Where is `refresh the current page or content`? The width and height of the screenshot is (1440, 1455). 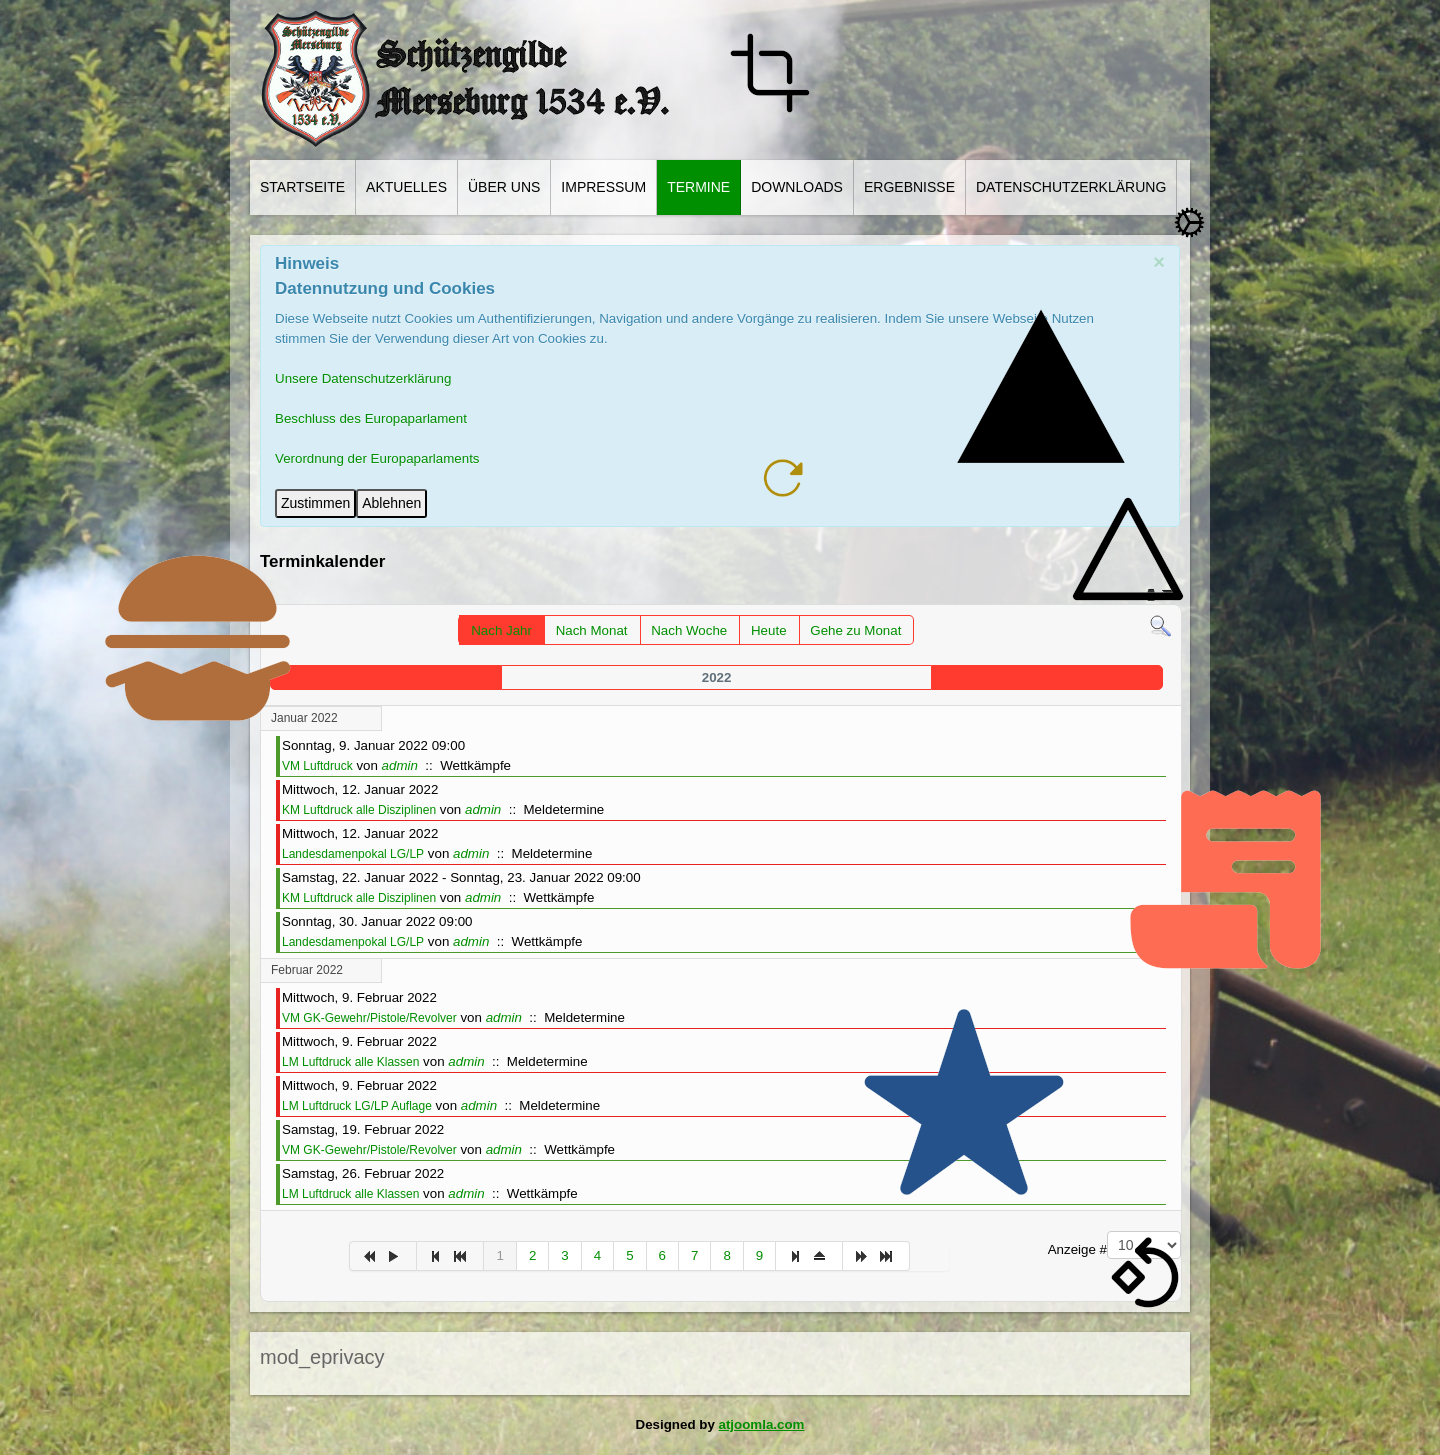 refresh the current page or content is located at coordinates (784, 478).